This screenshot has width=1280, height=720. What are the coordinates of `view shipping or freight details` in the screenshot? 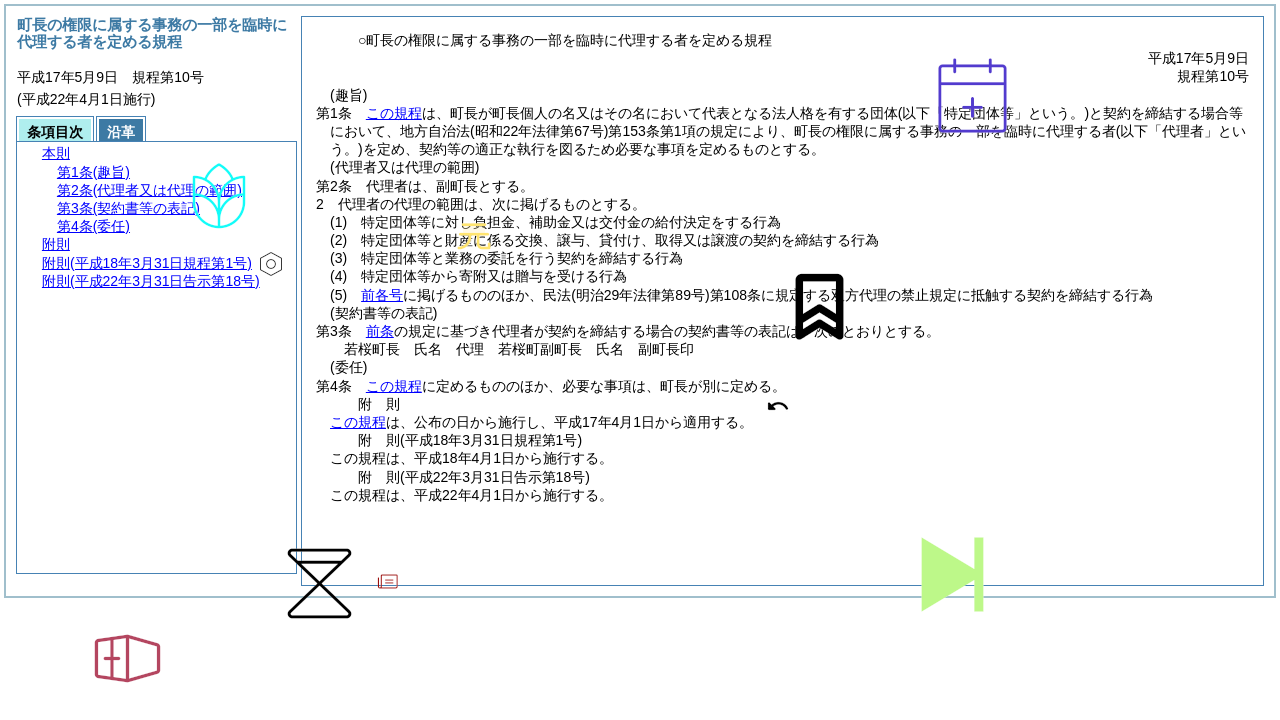 It's located at (127, 658).